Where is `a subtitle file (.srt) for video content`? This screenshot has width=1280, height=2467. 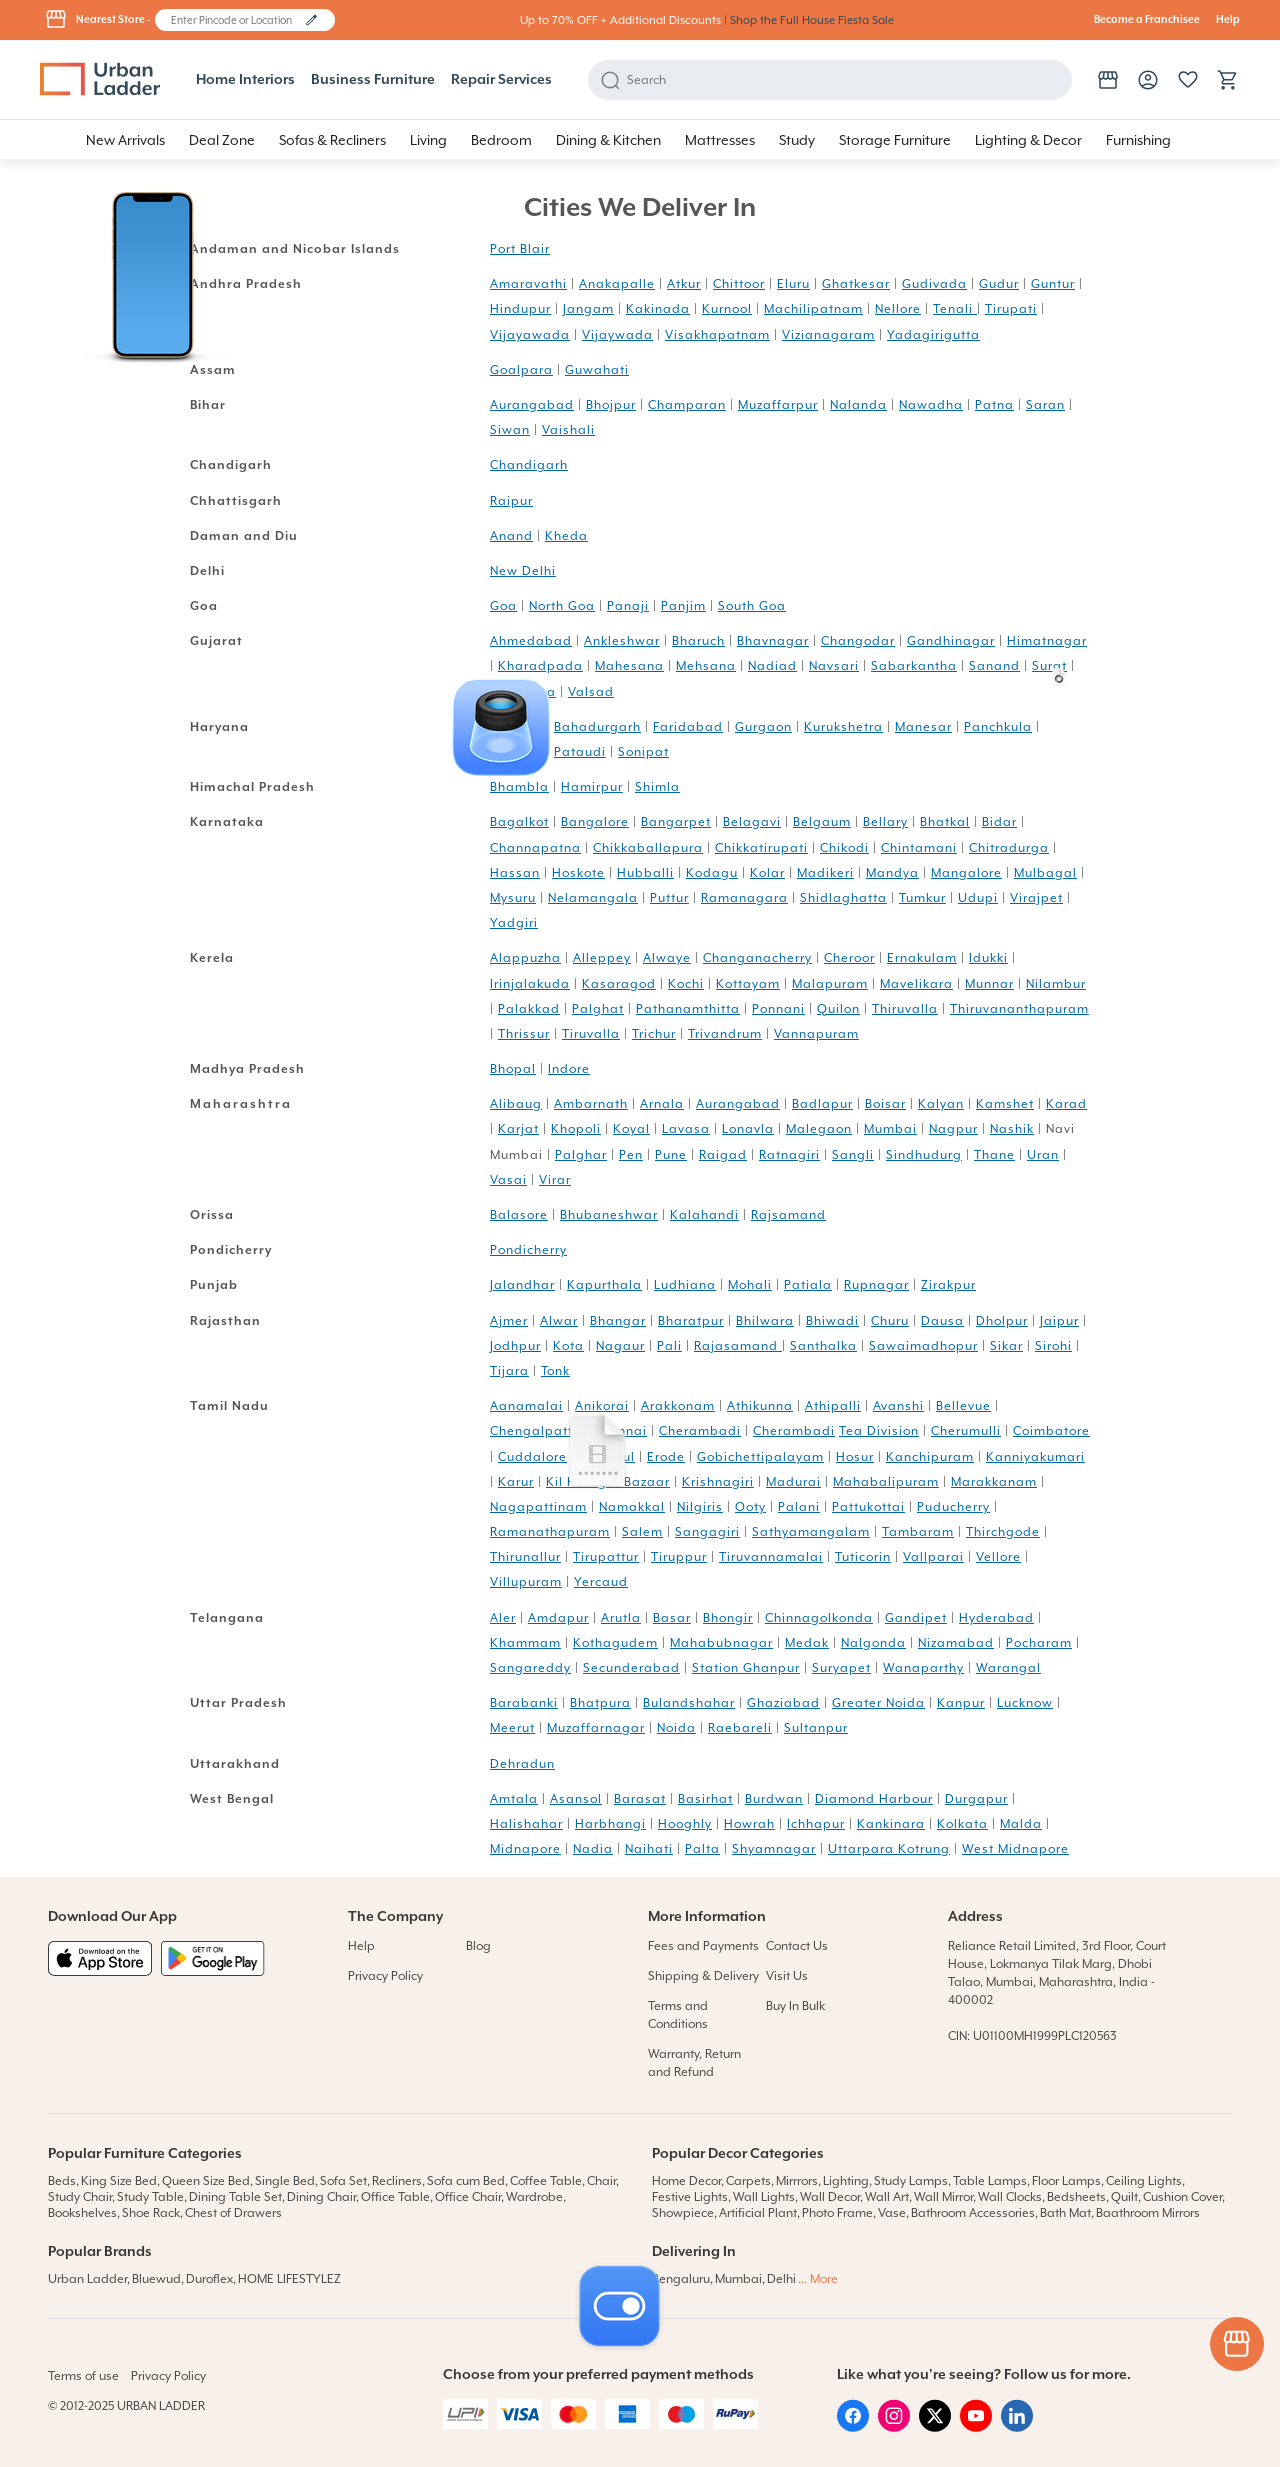
a subtitle file (.srt) for video content is located at coordinates (597, 1451).